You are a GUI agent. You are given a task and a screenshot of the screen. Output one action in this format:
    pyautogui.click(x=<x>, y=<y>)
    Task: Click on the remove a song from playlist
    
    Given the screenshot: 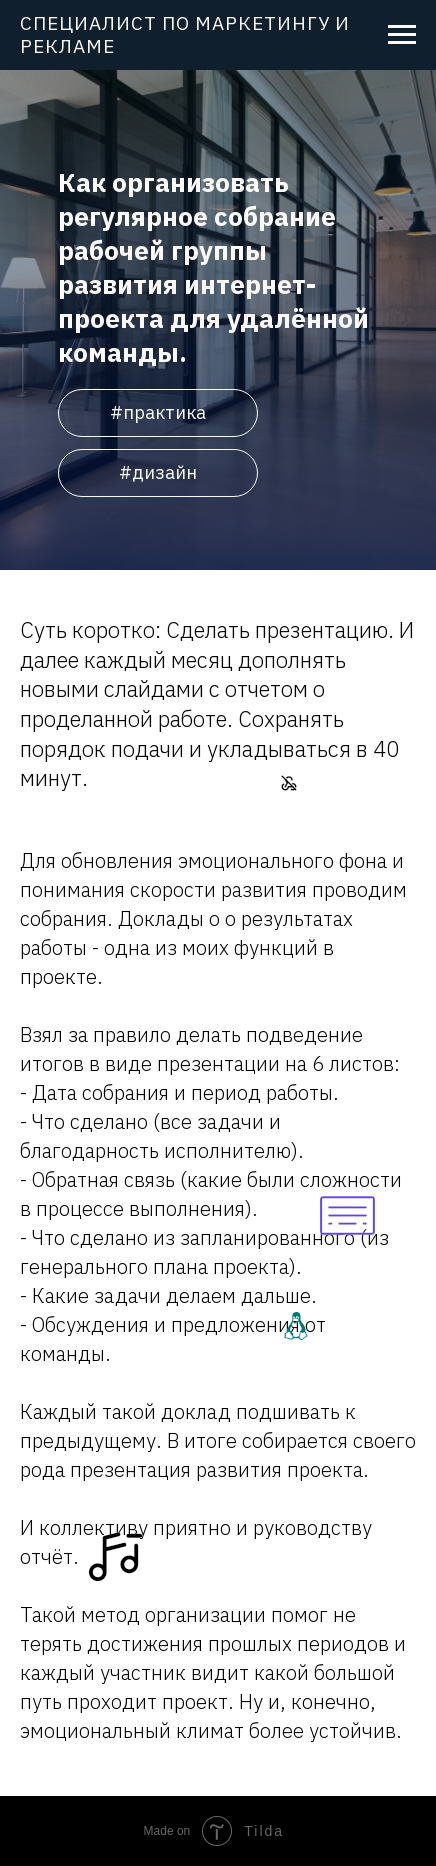 What is the action you would take?
    pyautogui.click(x=116, y=1555)
    